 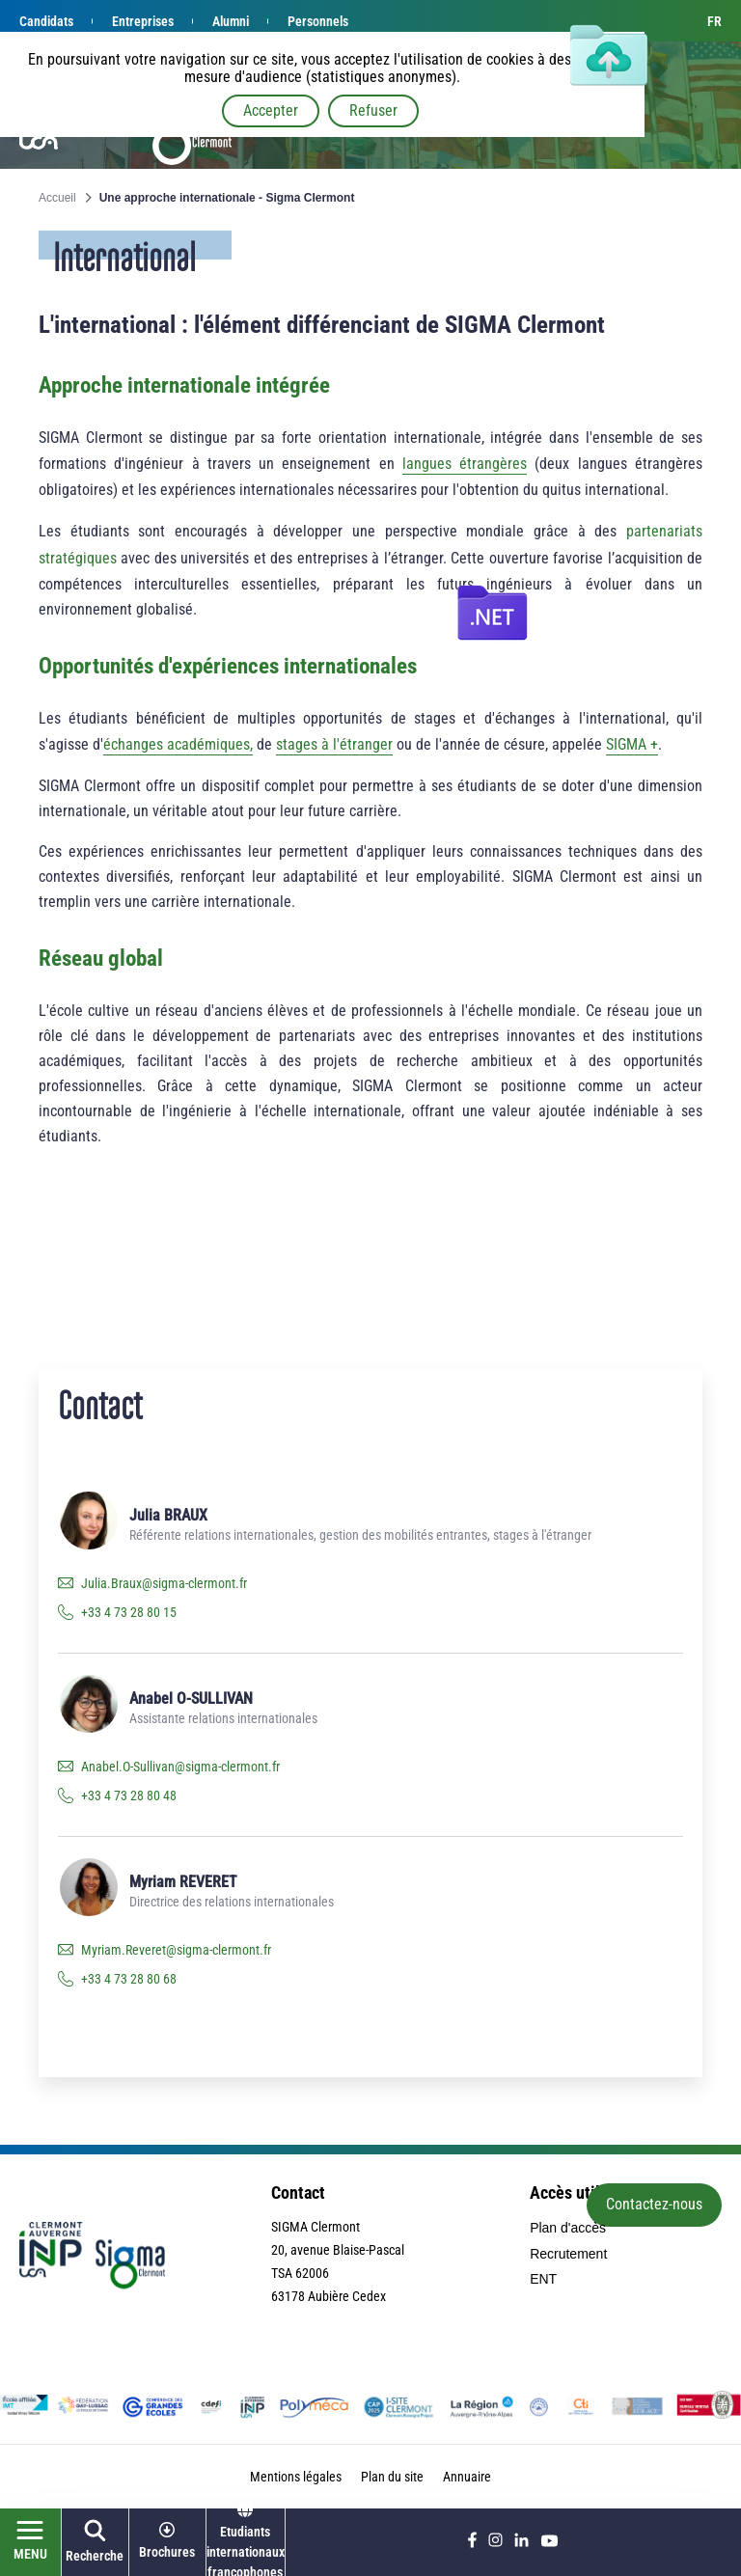 What do you see at coordinates (608, 57) in the screenshot?
I see `access windows update download folder` at bounding box center [608, 57].